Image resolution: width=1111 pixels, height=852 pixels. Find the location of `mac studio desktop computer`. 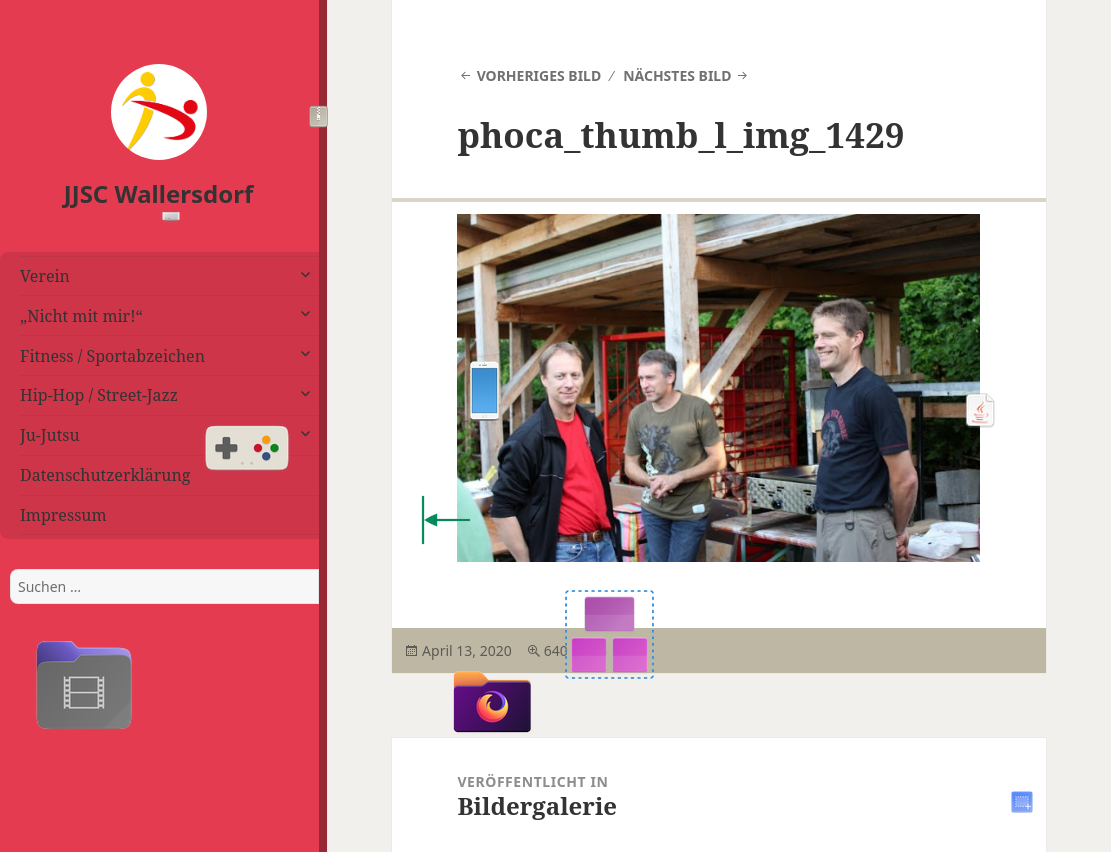

mac studio desktop computer is located at coordinates (171, 216).